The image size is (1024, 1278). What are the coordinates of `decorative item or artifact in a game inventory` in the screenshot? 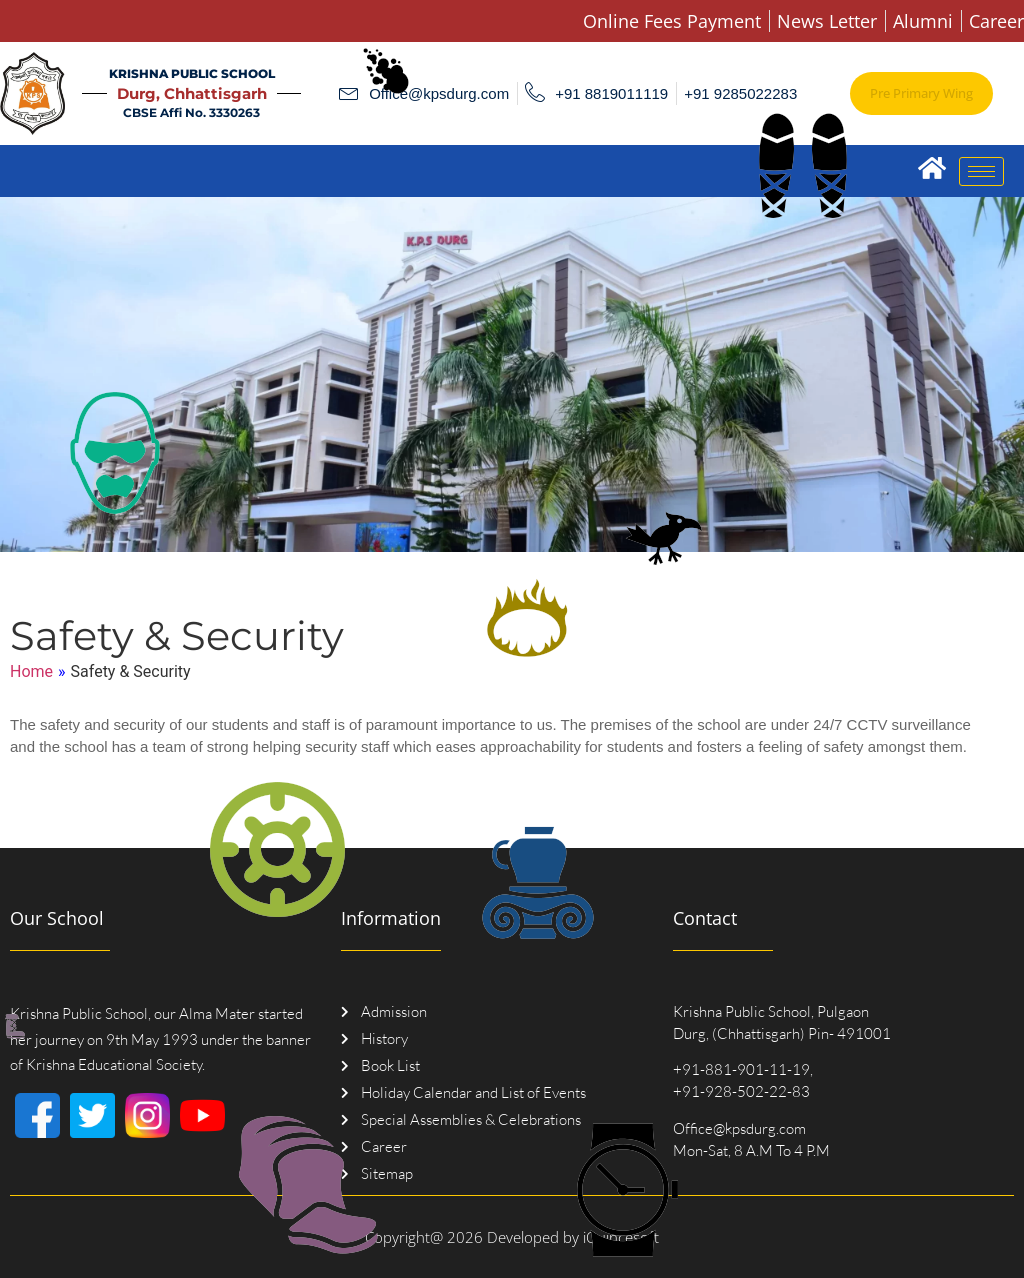 It's located at (538, 882).